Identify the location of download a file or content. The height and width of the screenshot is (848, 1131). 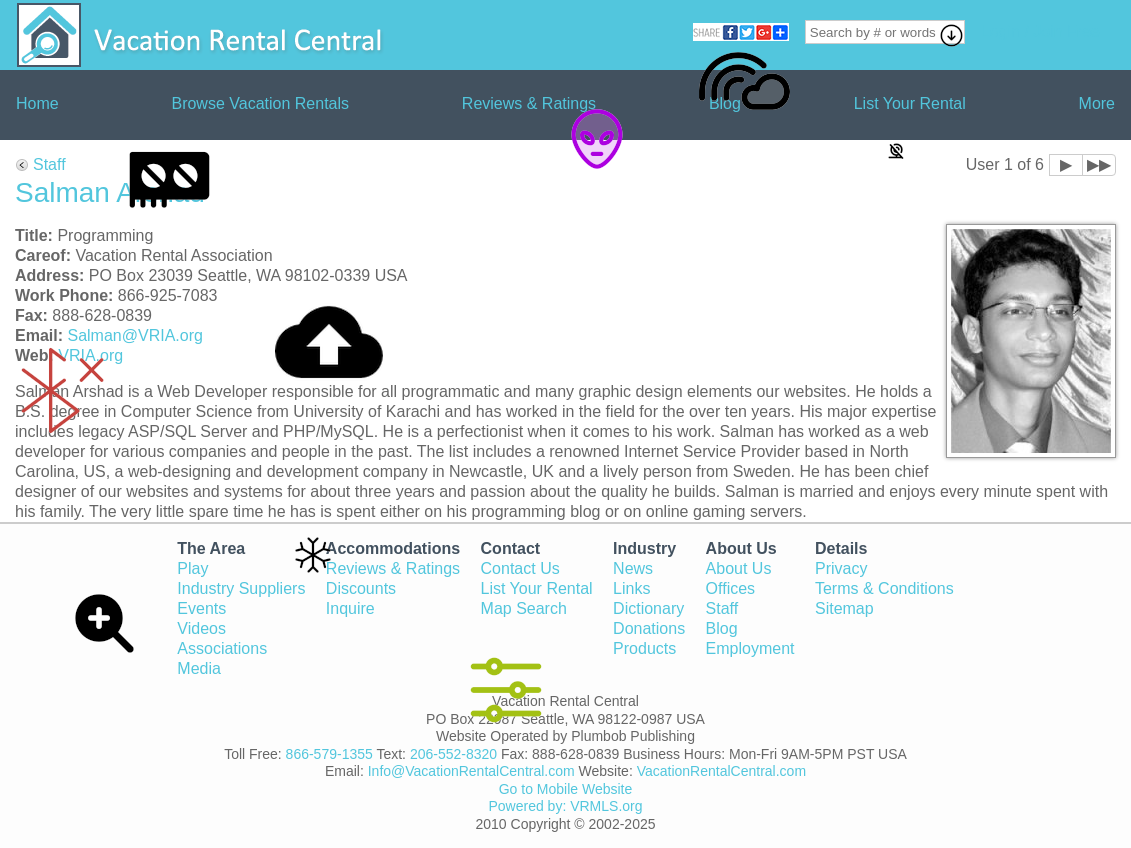
(951, 35).